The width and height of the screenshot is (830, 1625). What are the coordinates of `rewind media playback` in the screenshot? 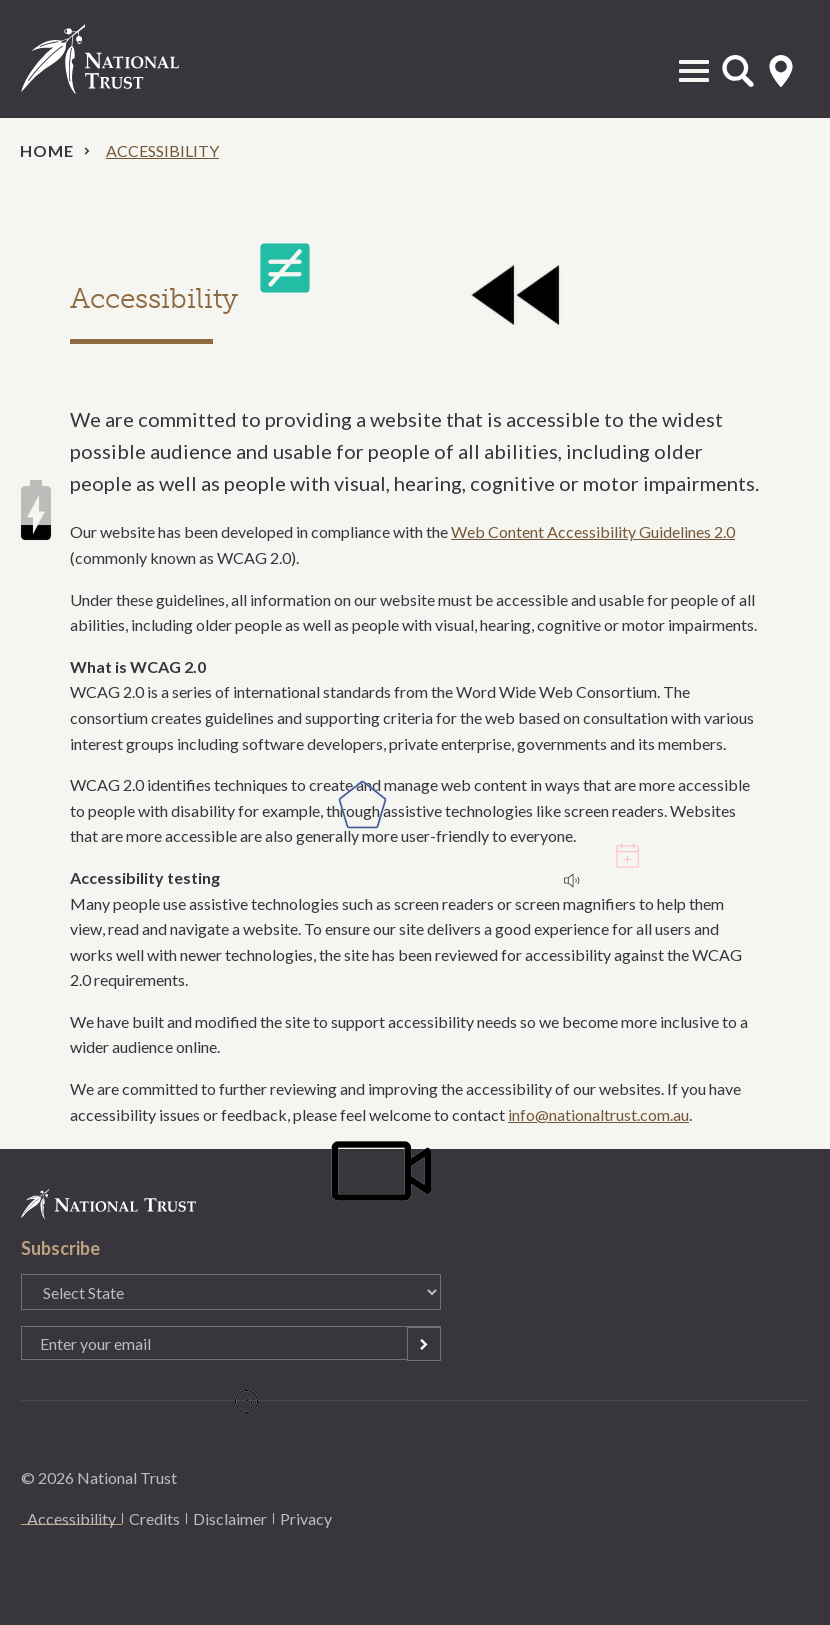 It's located at (519, 295).